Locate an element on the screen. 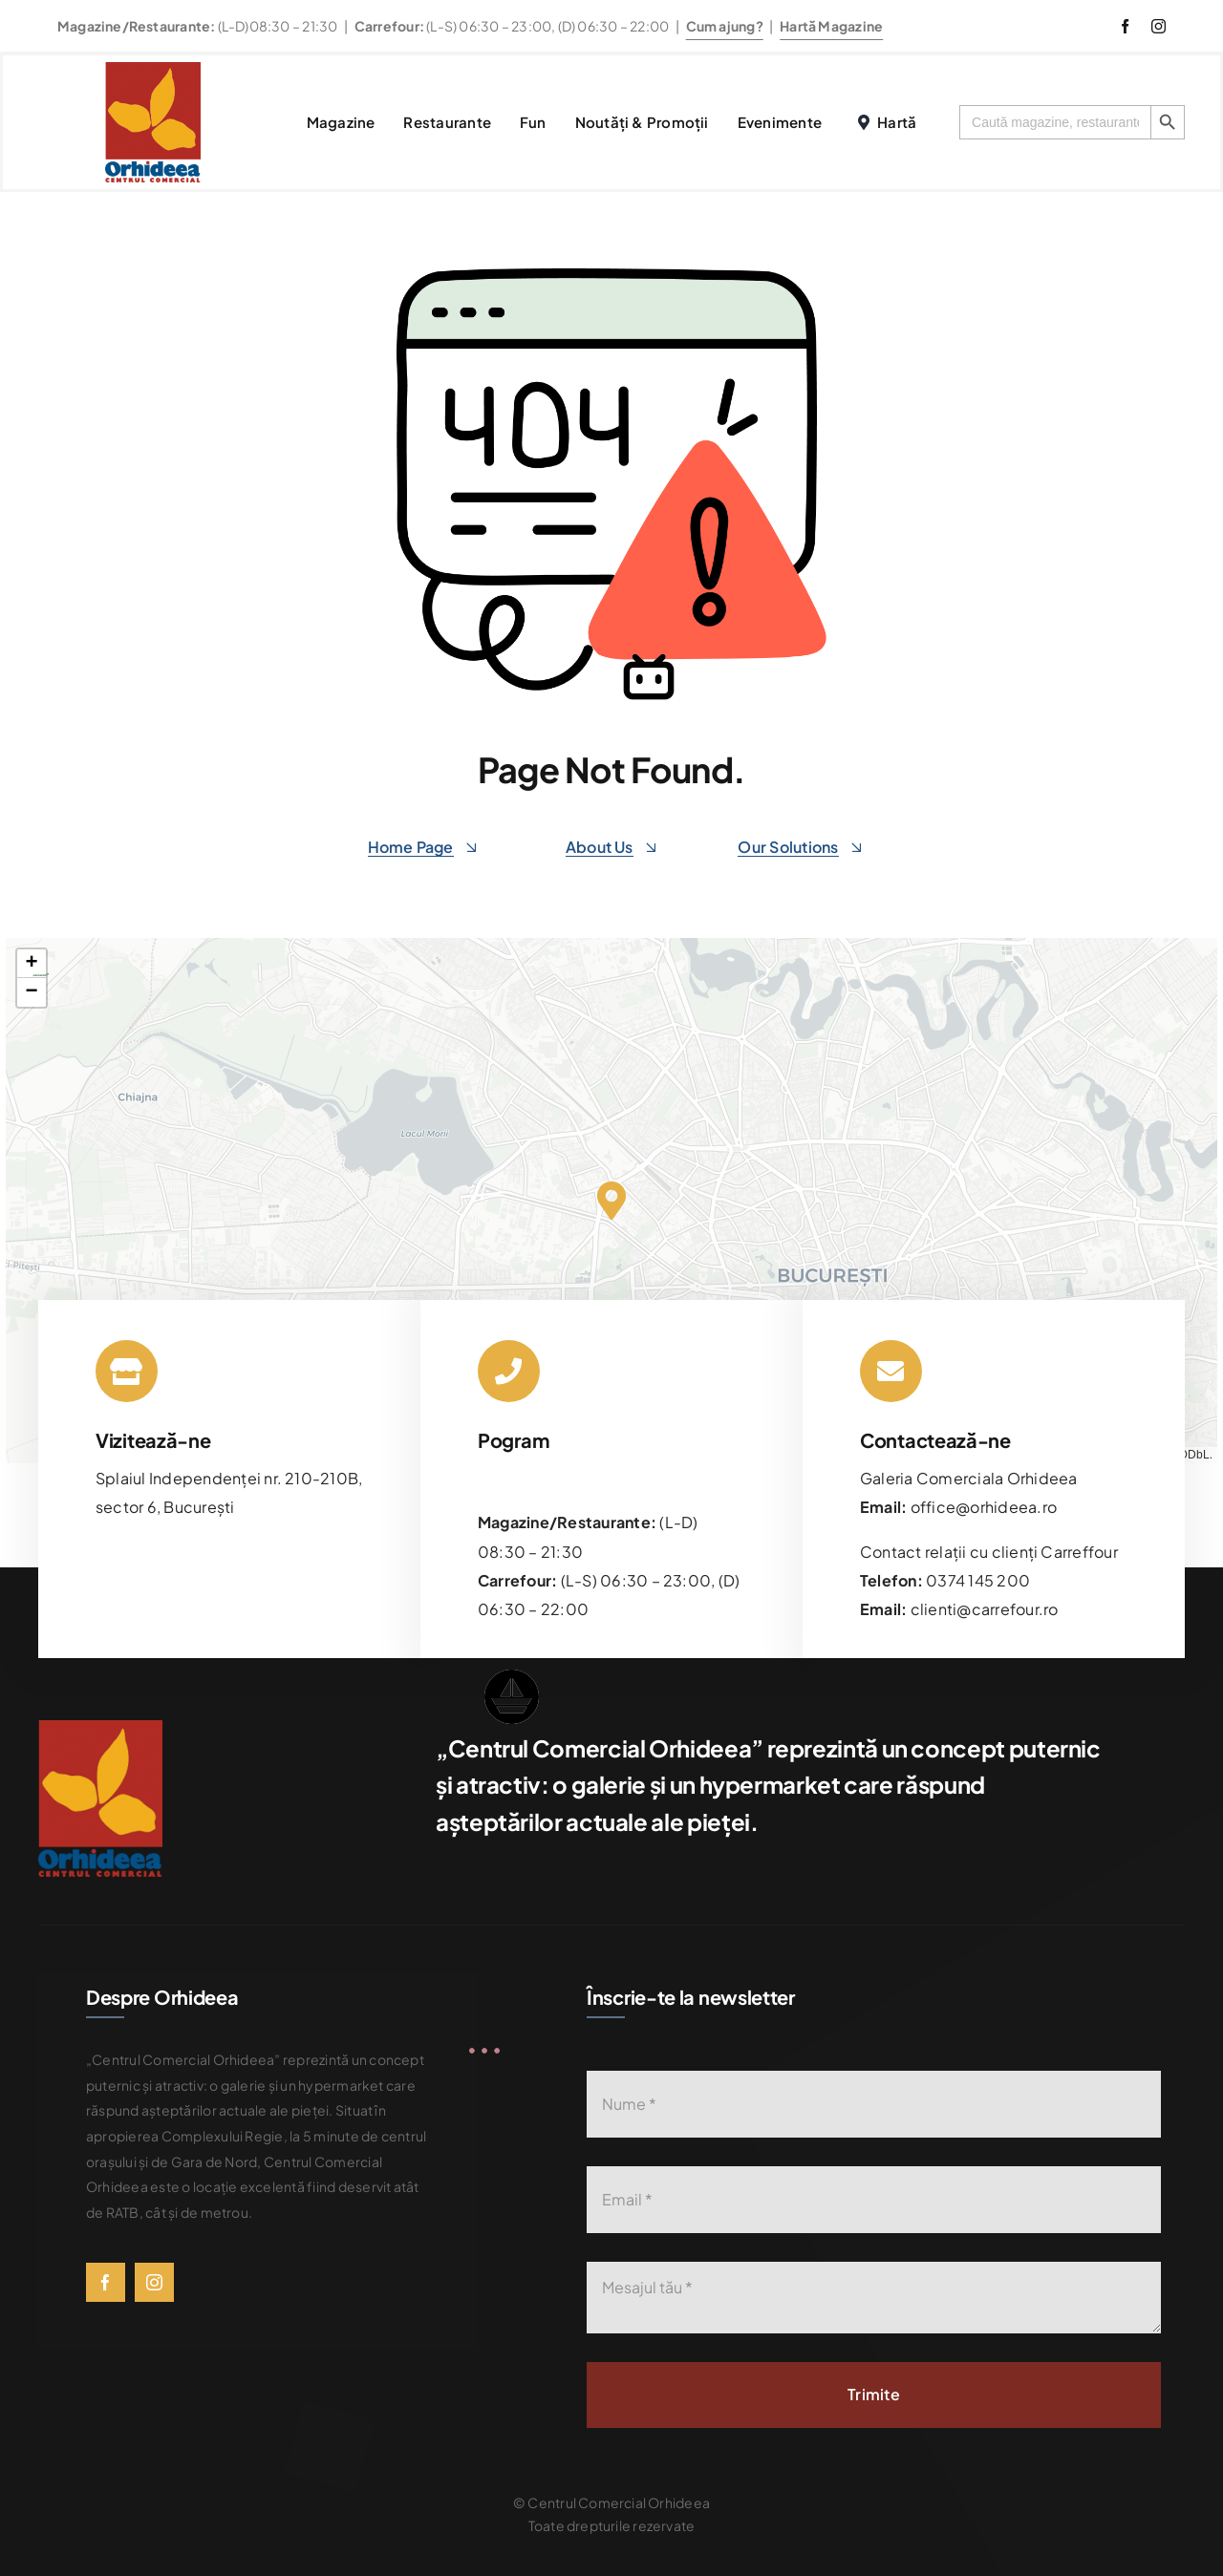 The width and height of the screenshot is (1223, 2576). open bilibili app is located at coordinates (649, 679).